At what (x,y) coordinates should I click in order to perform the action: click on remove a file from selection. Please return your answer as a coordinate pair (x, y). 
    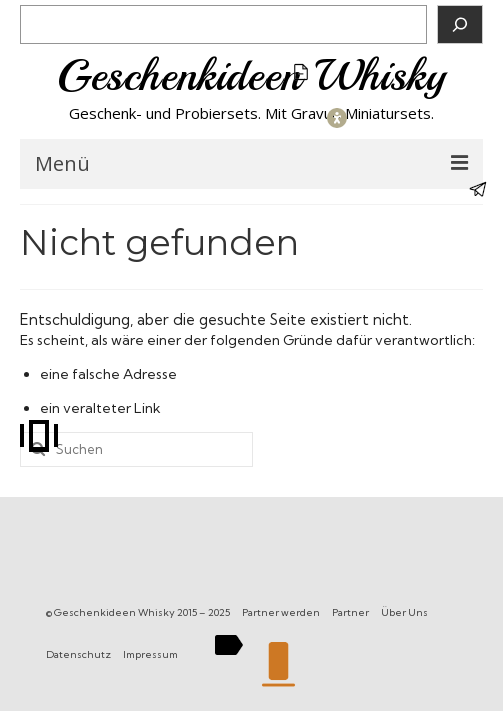
    Looking at the image, I should click on (301, 72).